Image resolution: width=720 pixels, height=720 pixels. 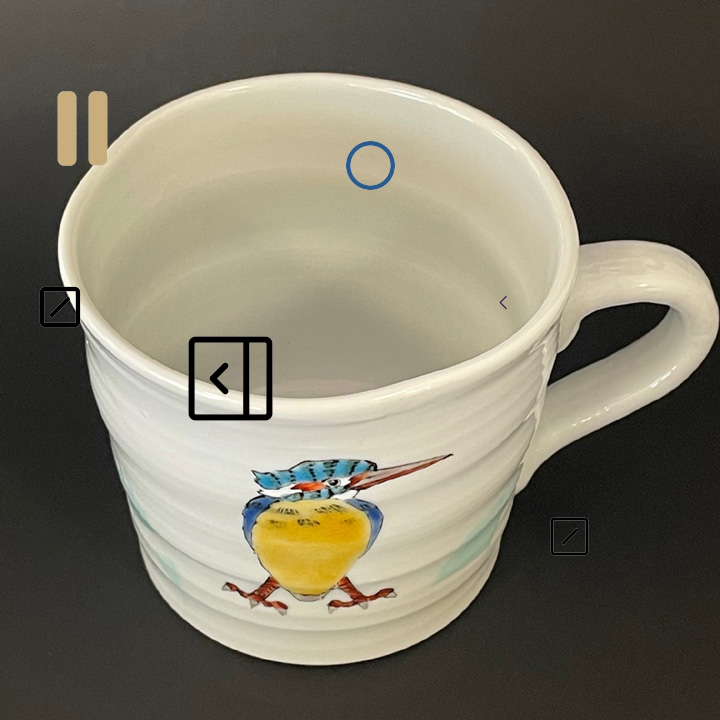 I want to click on expand the sidebar panel, so click(x=230, y=378).